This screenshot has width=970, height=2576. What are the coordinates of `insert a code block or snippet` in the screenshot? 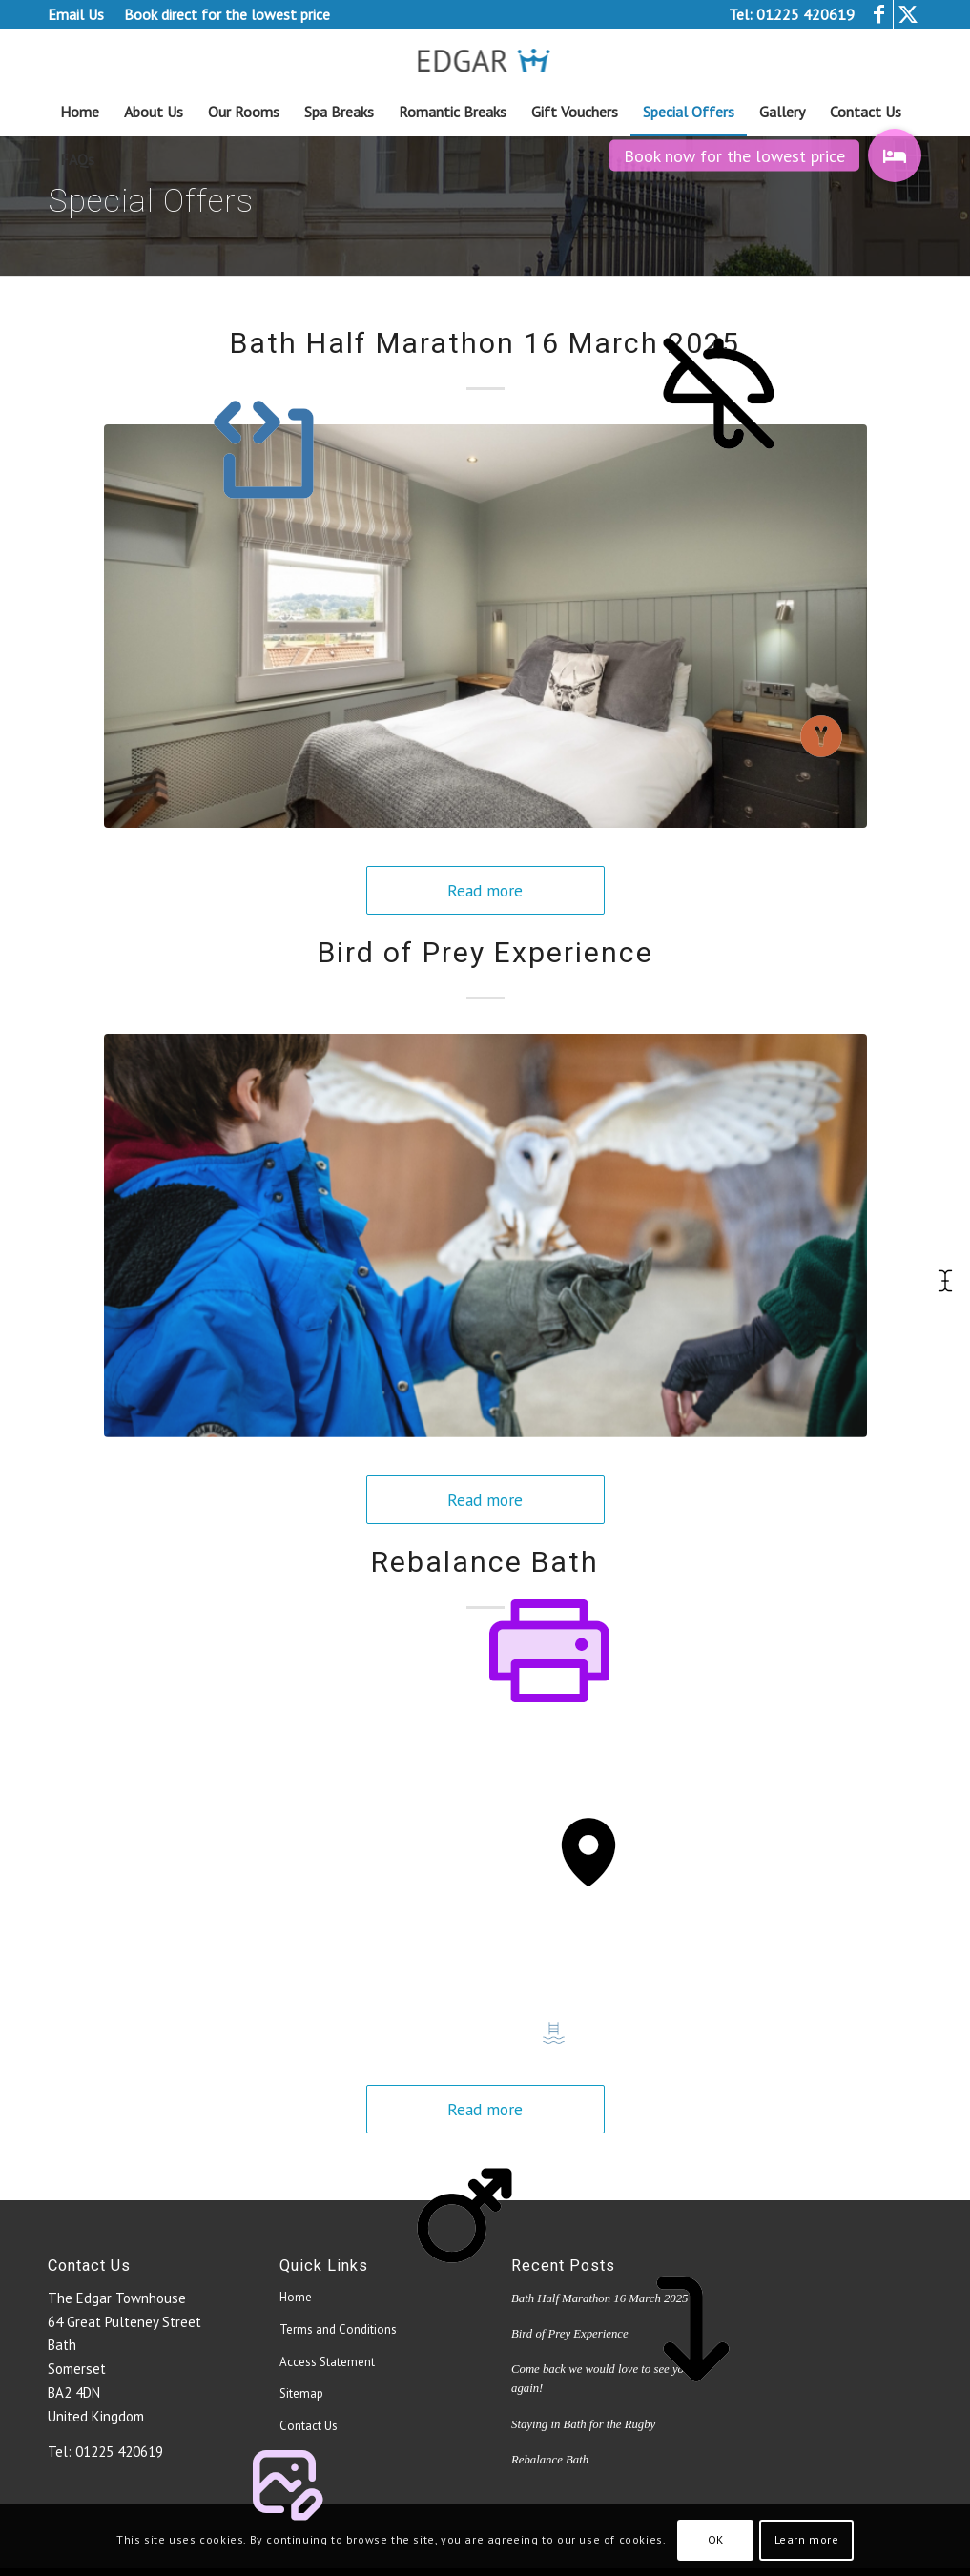 It's located at (268, 453).